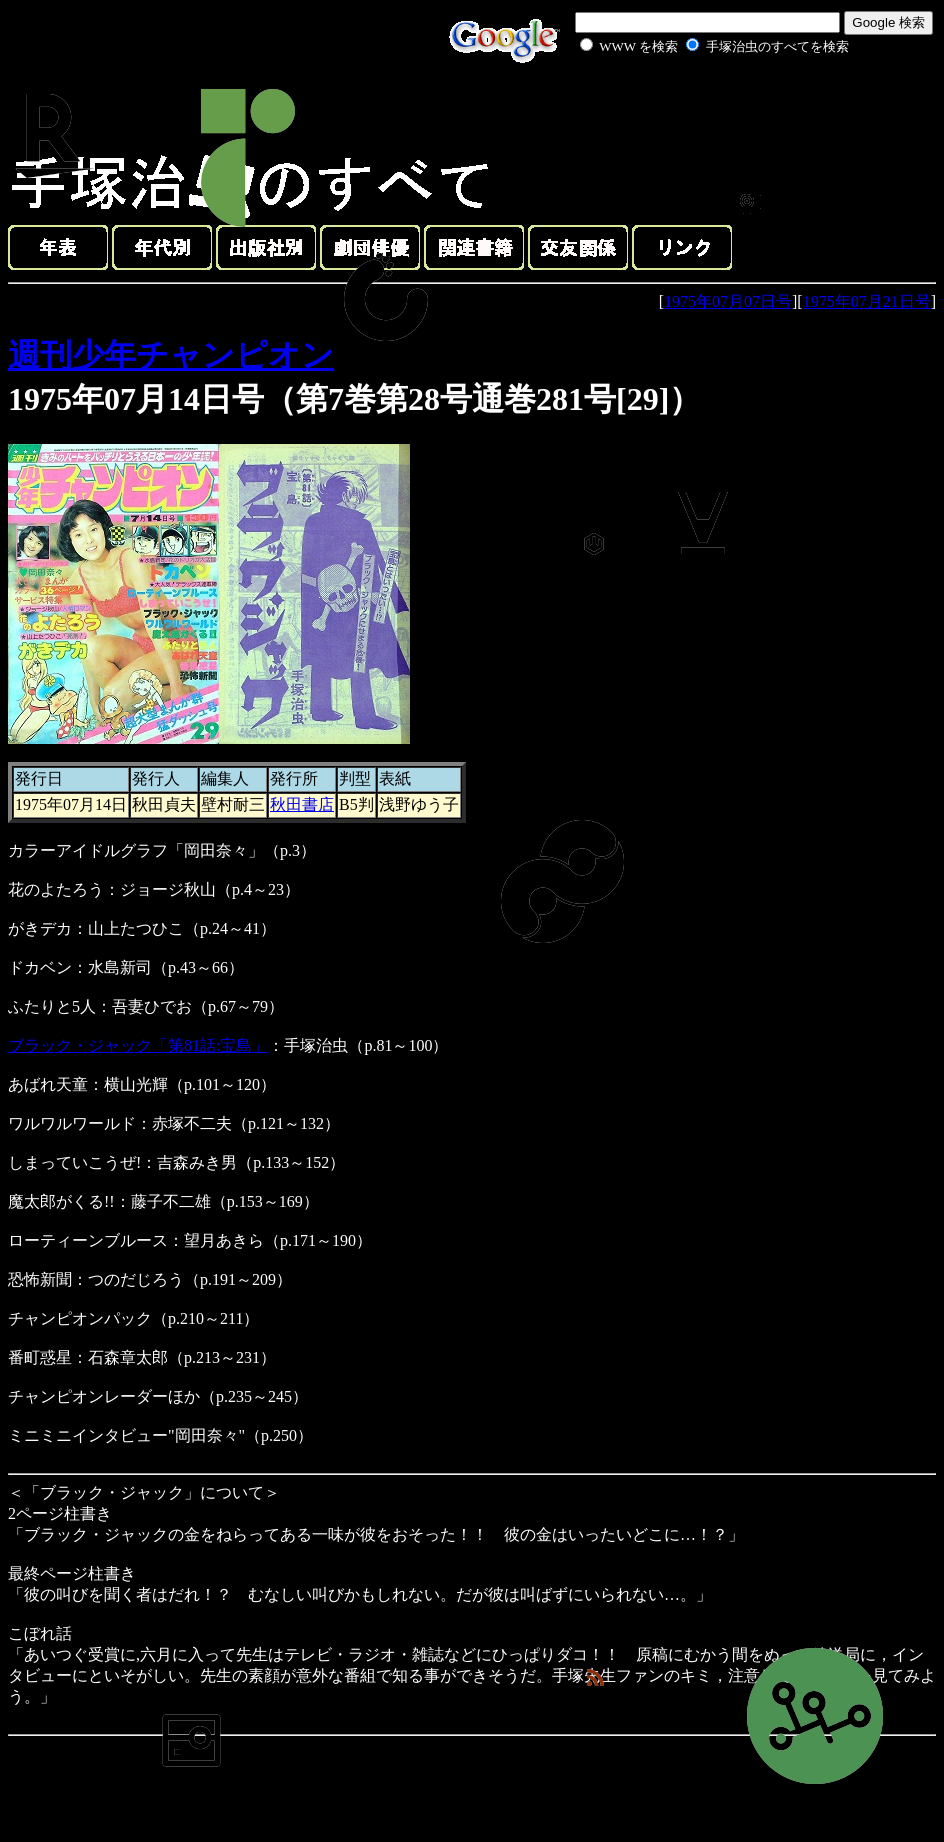 This screenshot has height=1842, width=944. Describe the element at coordinates (703, 523) in the screenshot. I see `visit viblo platform` at that location.